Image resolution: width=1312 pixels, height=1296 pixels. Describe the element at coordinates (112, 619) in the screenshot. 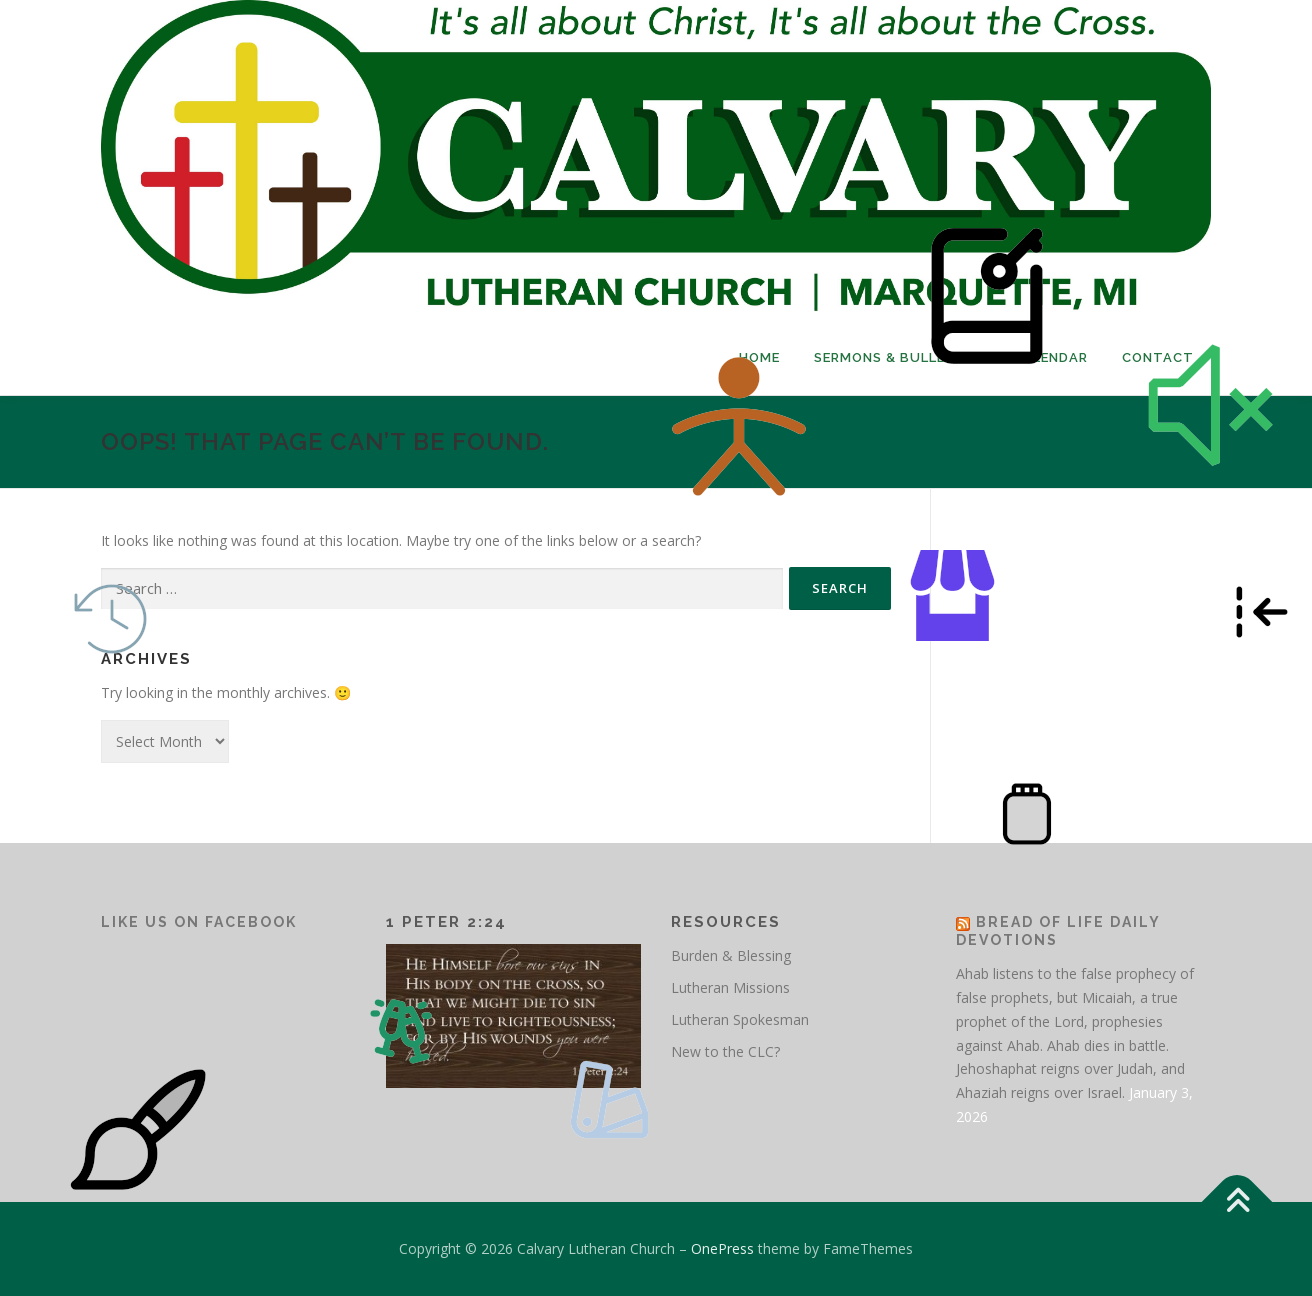

I see `view history or recent activity` at that location.